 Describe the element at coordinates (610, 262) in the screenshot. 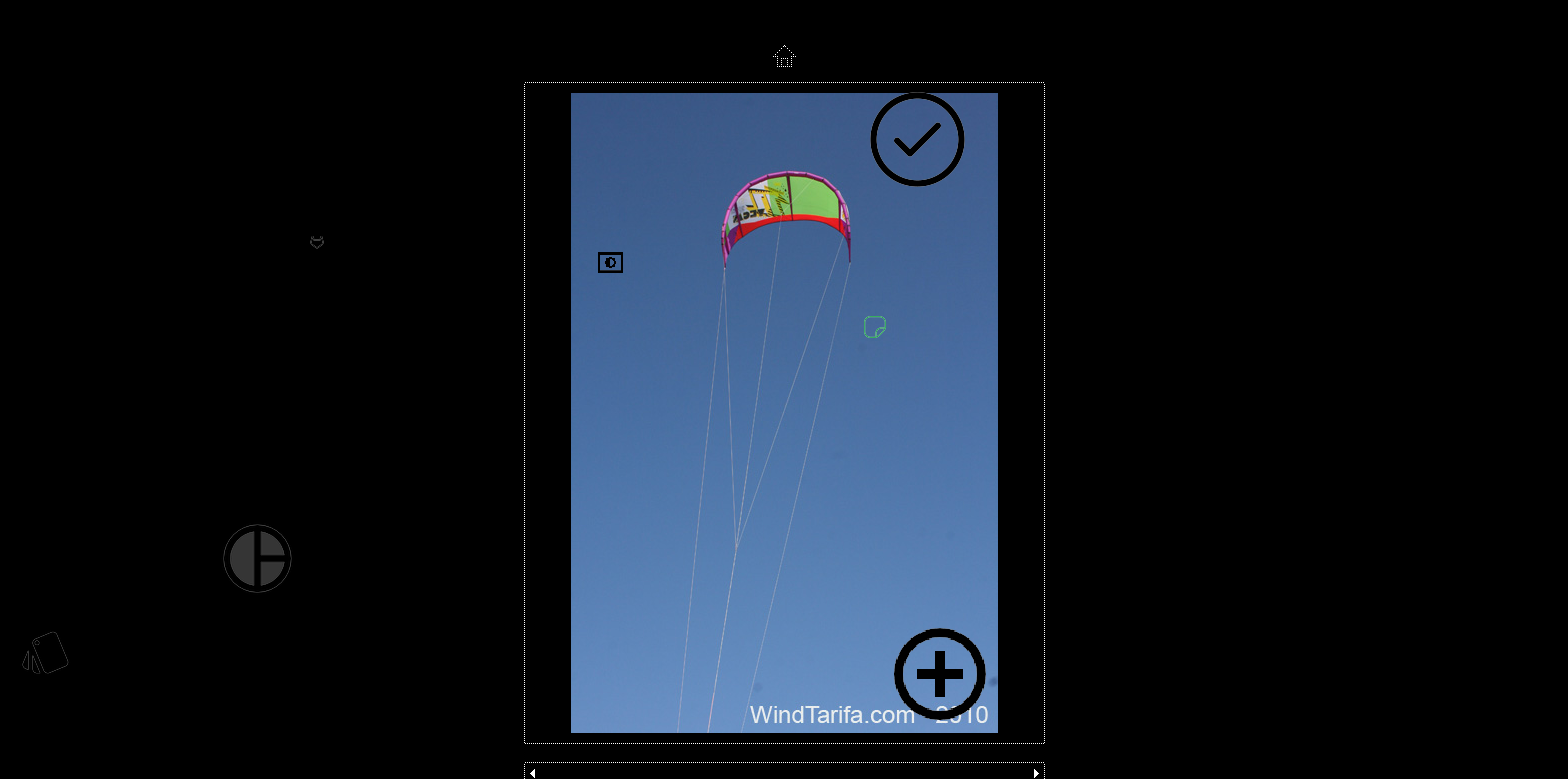

I see `adjust display brightness settings` at that location.